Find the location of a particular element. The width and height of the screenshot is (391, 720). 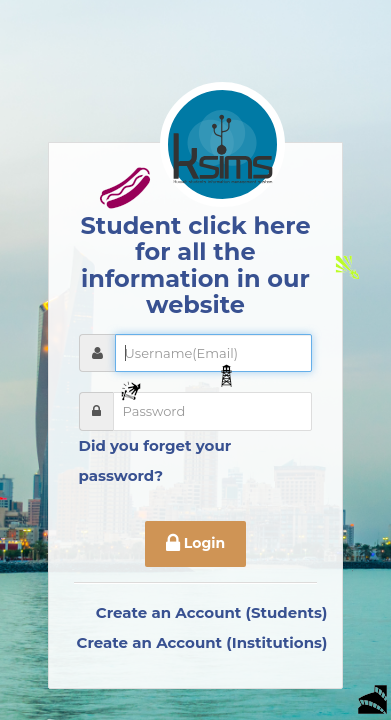

incoming attack or threat warning is located at coordinates (347, 267).